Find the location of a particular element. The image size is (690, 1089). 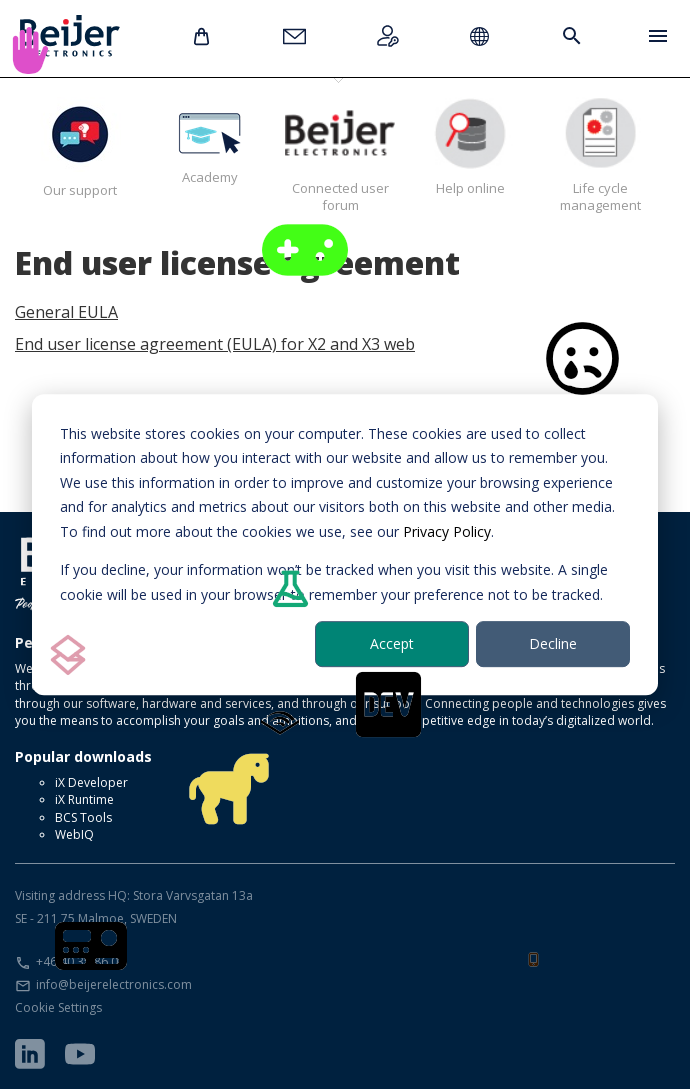

view digital tachograph or driving recorder data is located at coordinates (91, 946).